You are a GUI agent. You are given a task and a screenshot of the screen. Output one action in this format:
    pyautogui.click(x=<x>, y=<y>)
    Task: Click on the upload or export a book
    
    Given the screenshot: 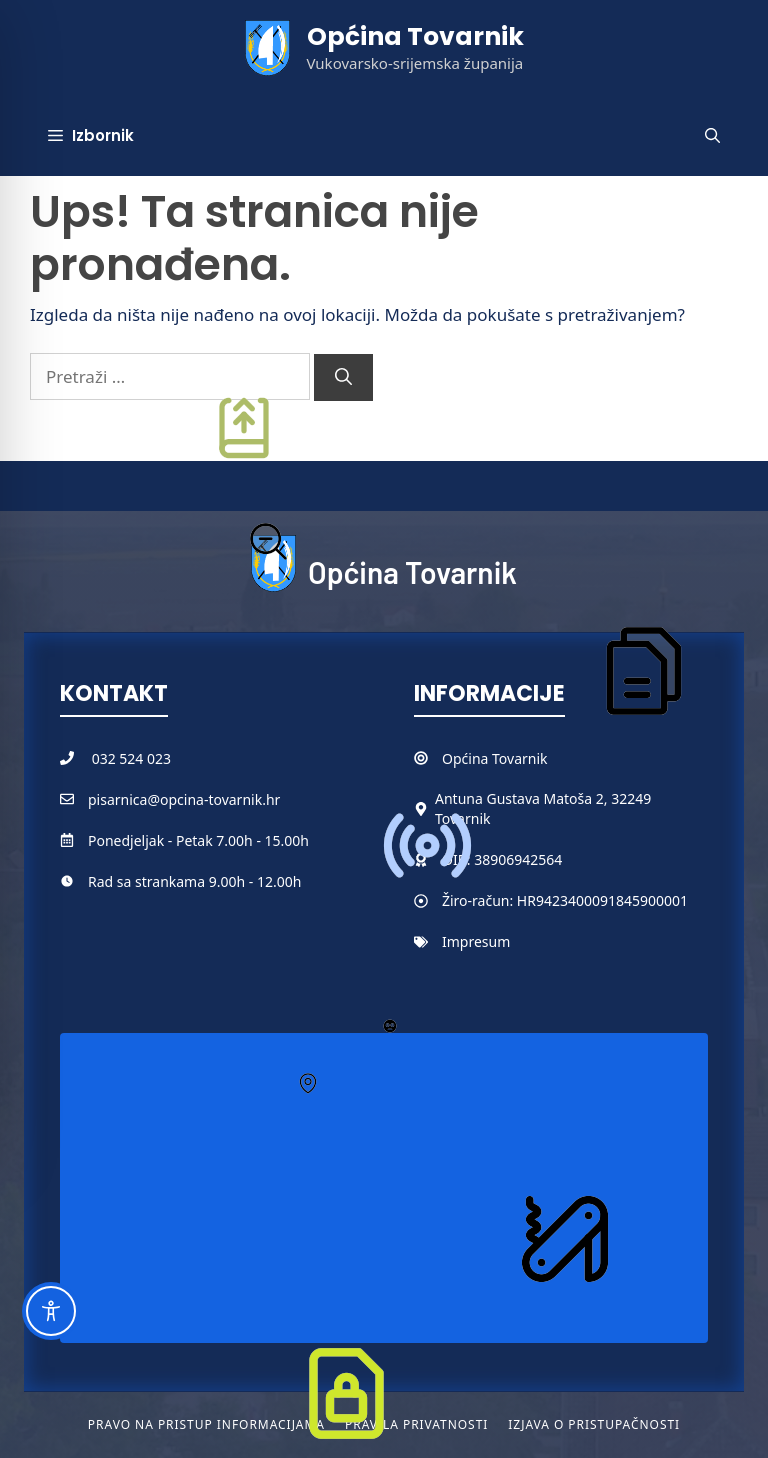 What is the action you would take?
    pyautogui.click(x=244, y=428)
    